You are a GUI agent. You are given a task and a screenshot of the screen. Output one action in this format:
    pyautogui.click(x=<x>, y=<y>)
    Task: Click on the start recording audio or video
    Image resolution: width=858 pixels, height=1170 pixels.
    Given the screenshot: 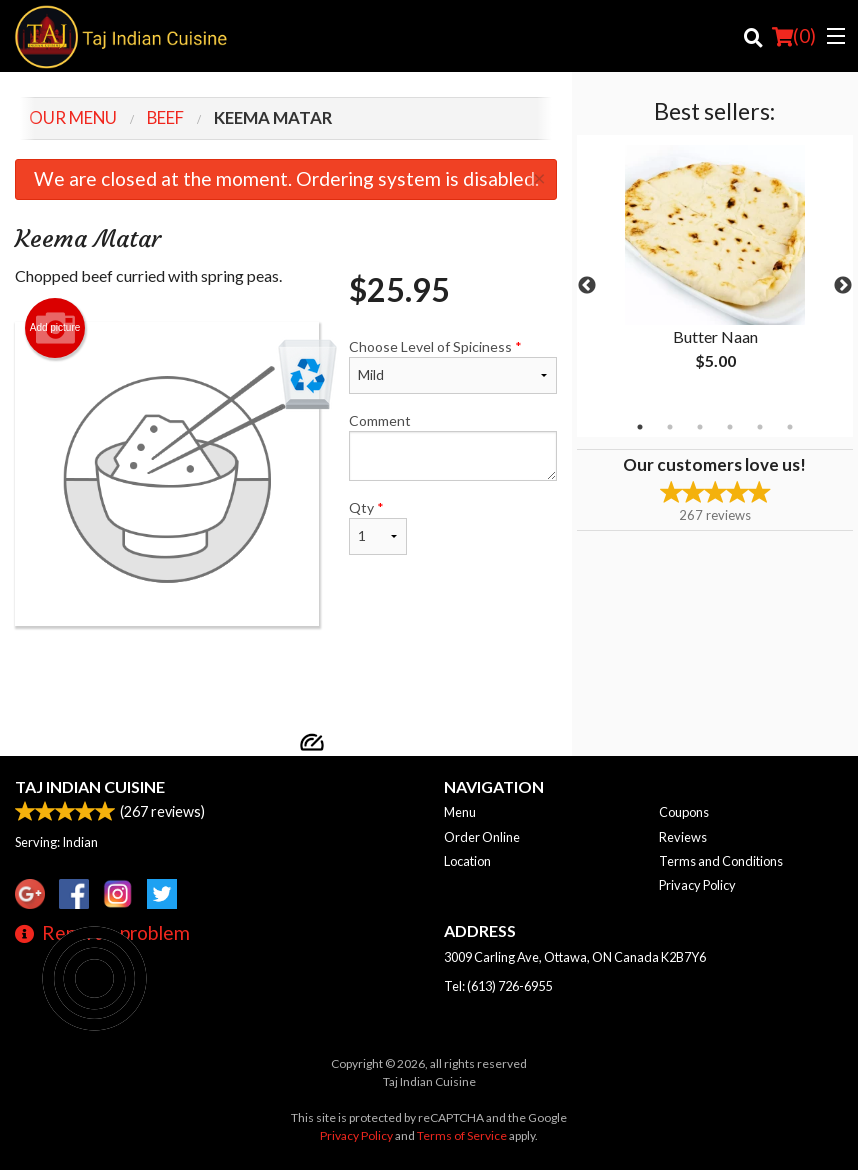 What is the action you would take?
    pyautogui.click(x=94, y=978)
    